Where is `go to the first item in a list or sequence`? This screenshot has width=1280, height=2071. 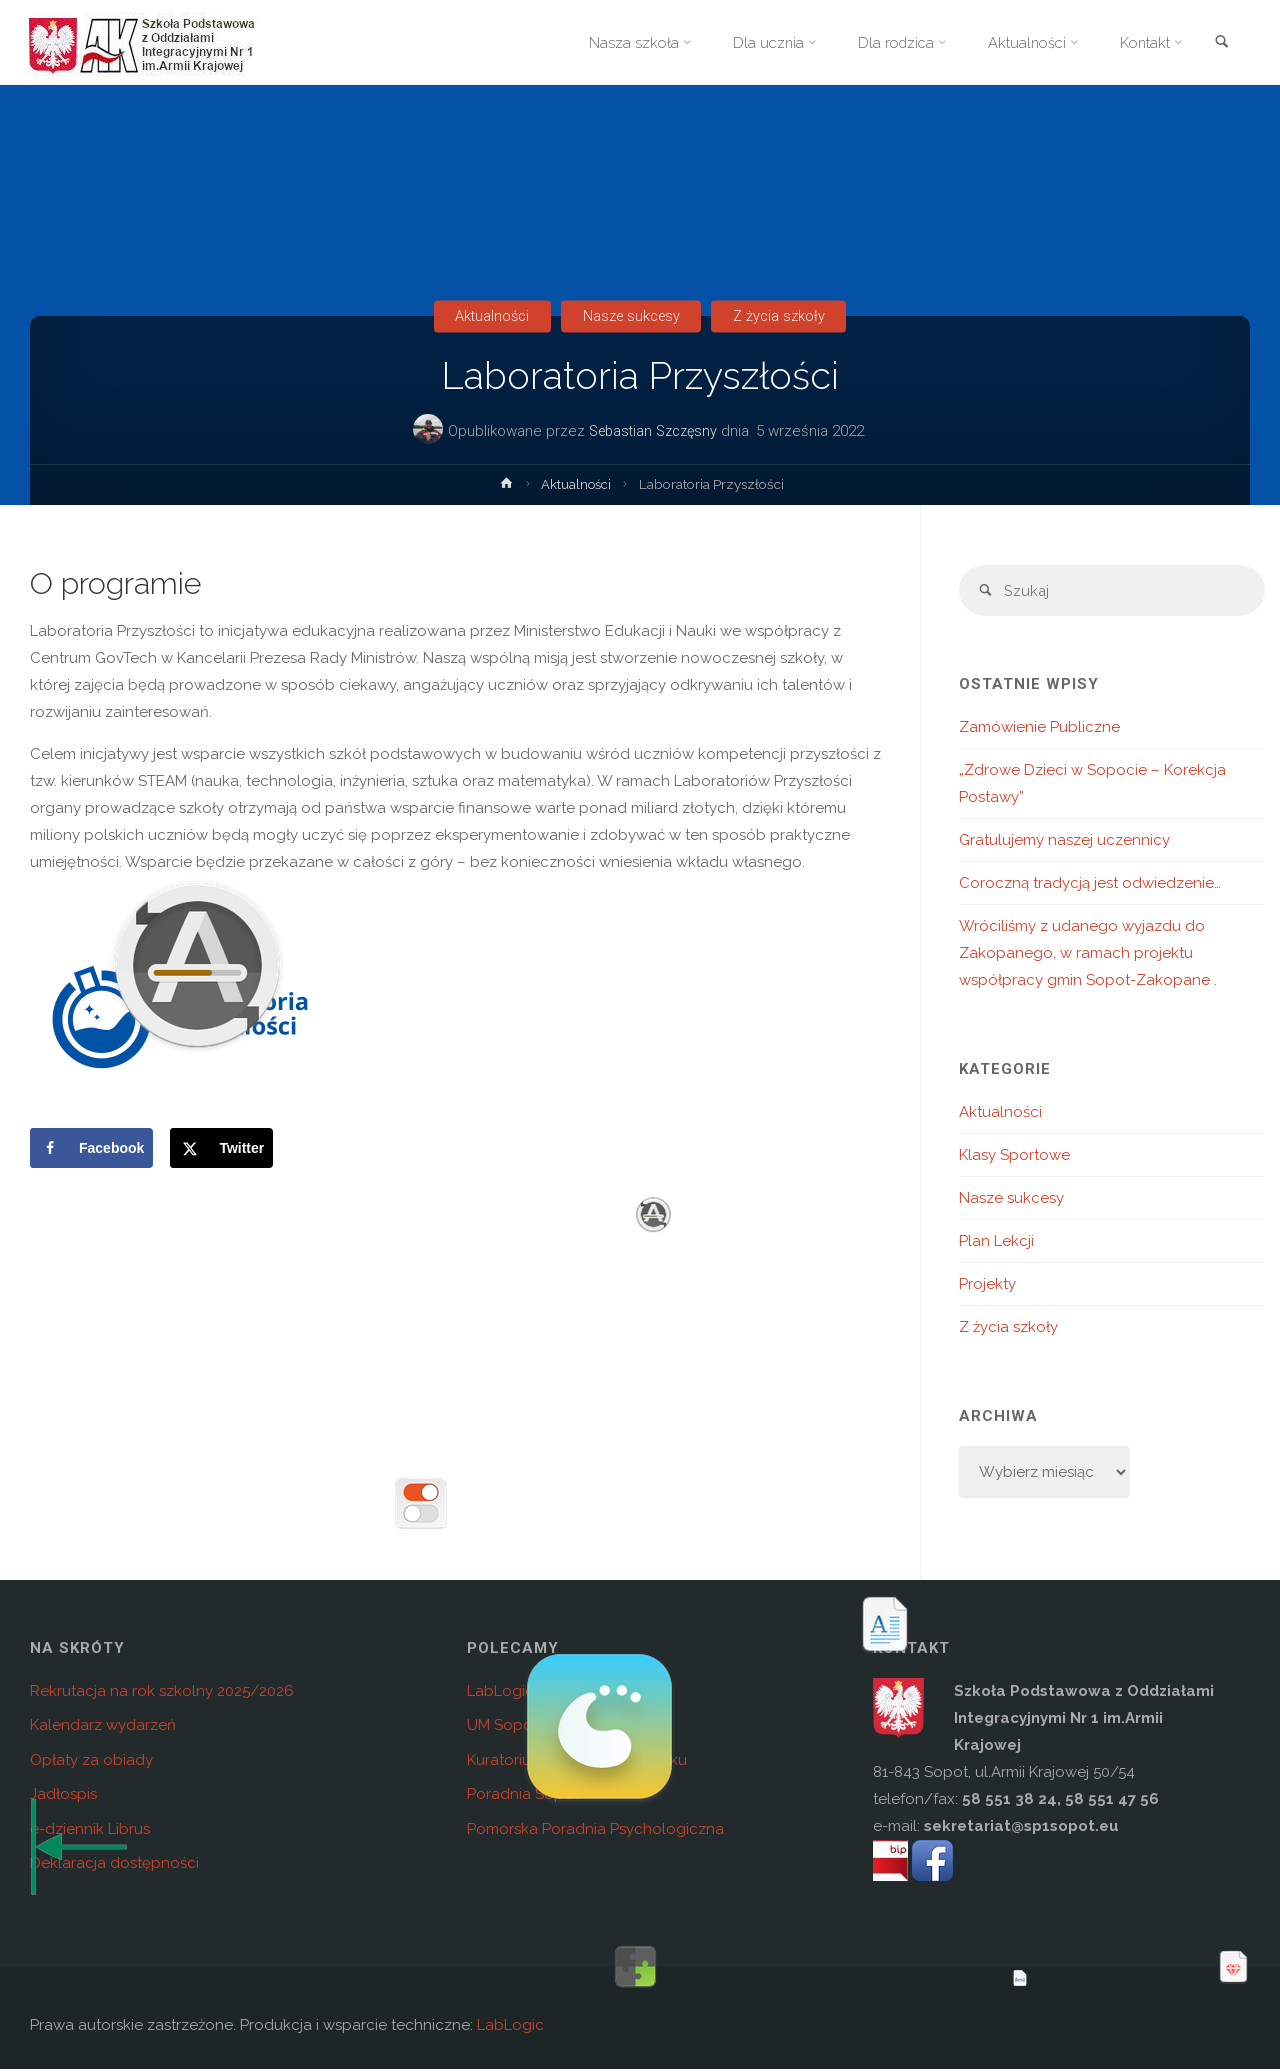
go to the first item in a list or sequence is located at coordinates (79, 1847).